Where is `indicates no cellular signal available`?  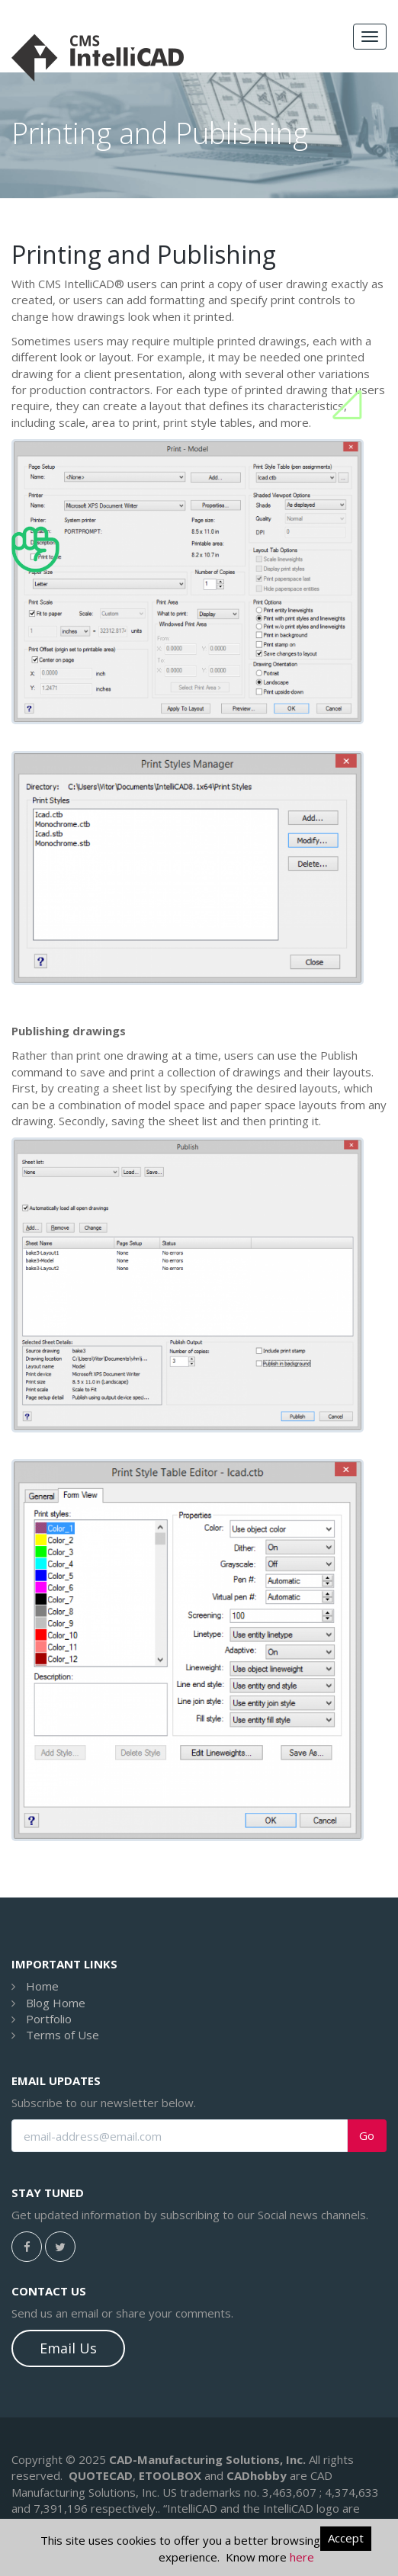
indicates no cellular signal available is located at coordinates (349, 406).